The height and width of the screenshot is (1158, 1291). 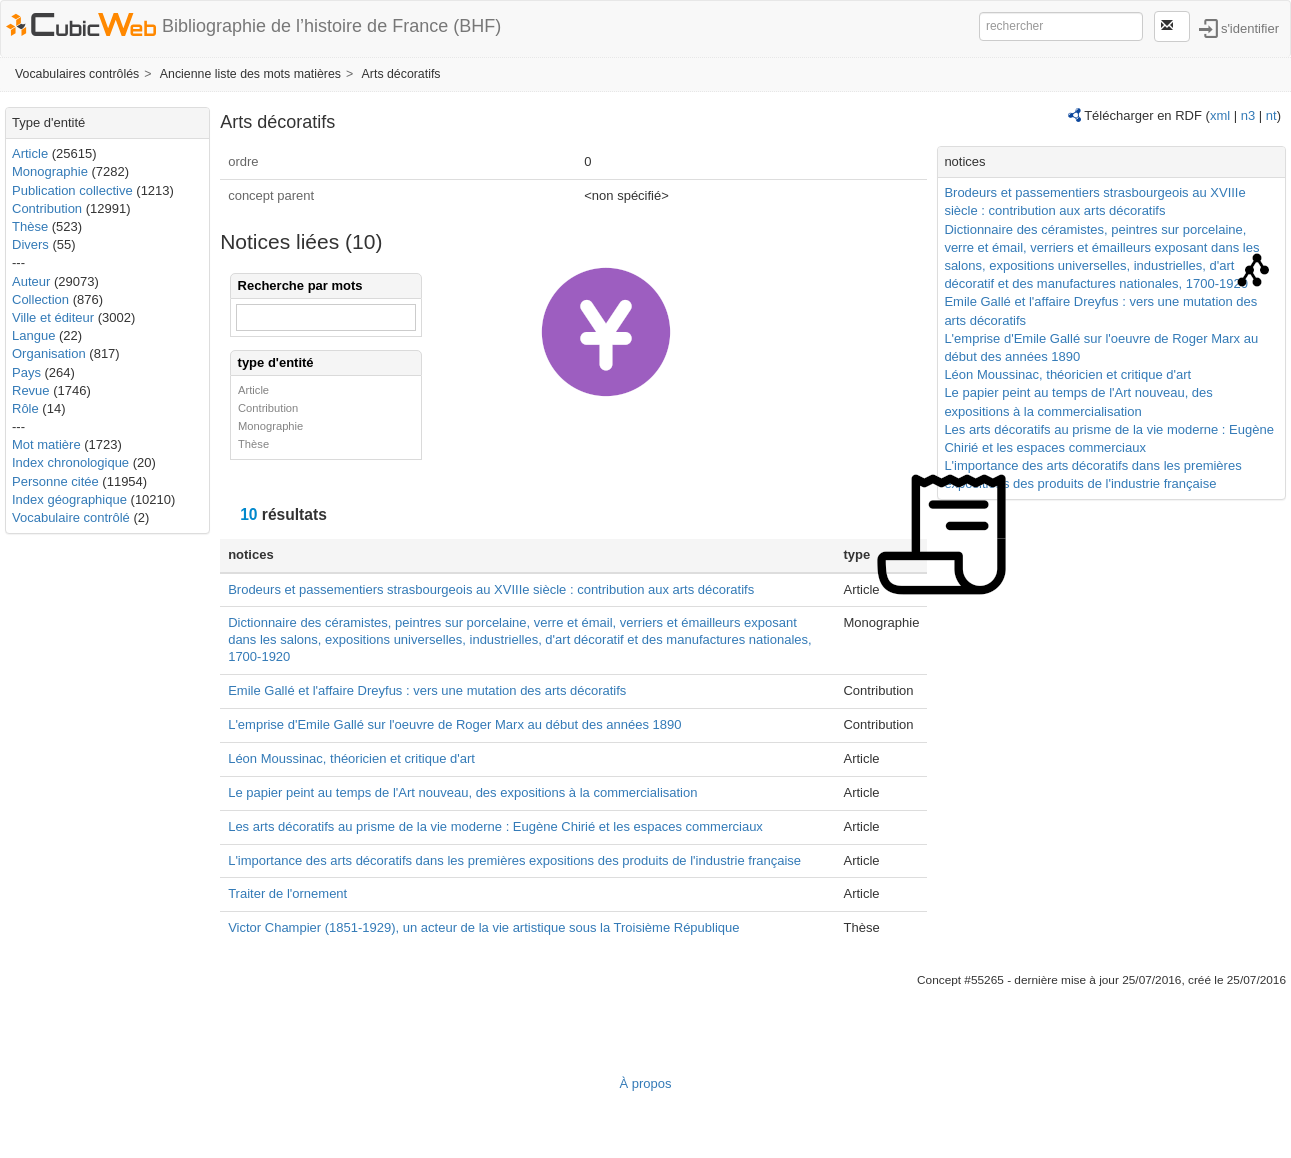 I want to click on view purchase receipt or transaction history, so click(x=941, y=534).